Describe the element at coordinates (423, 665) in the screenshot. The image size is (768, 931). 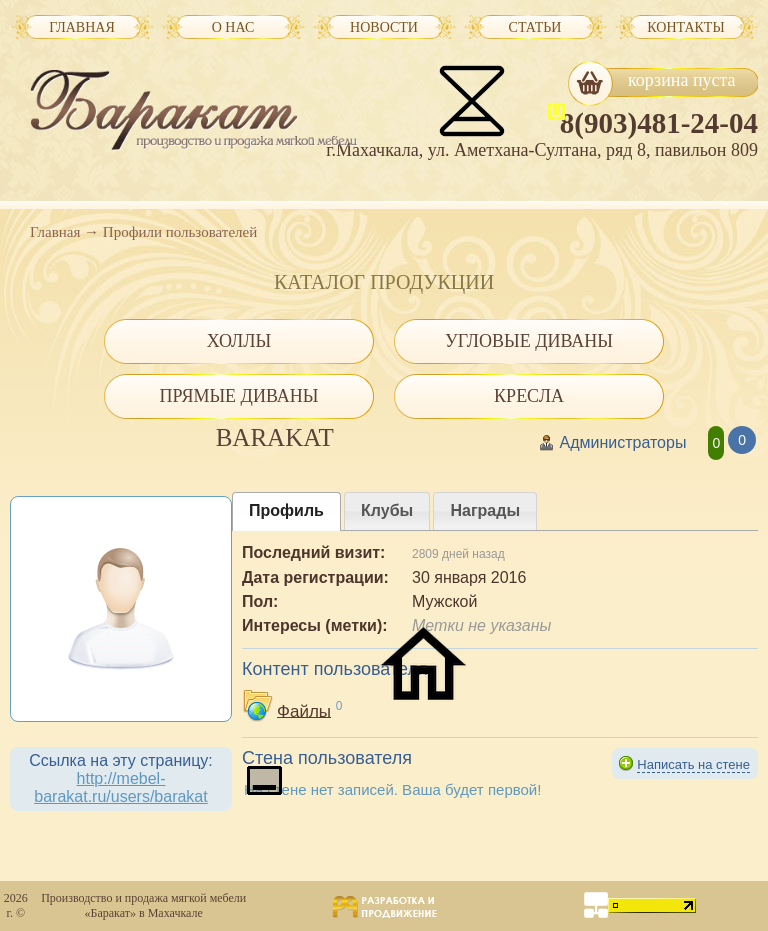
I see `navigate to home screen` at that location.